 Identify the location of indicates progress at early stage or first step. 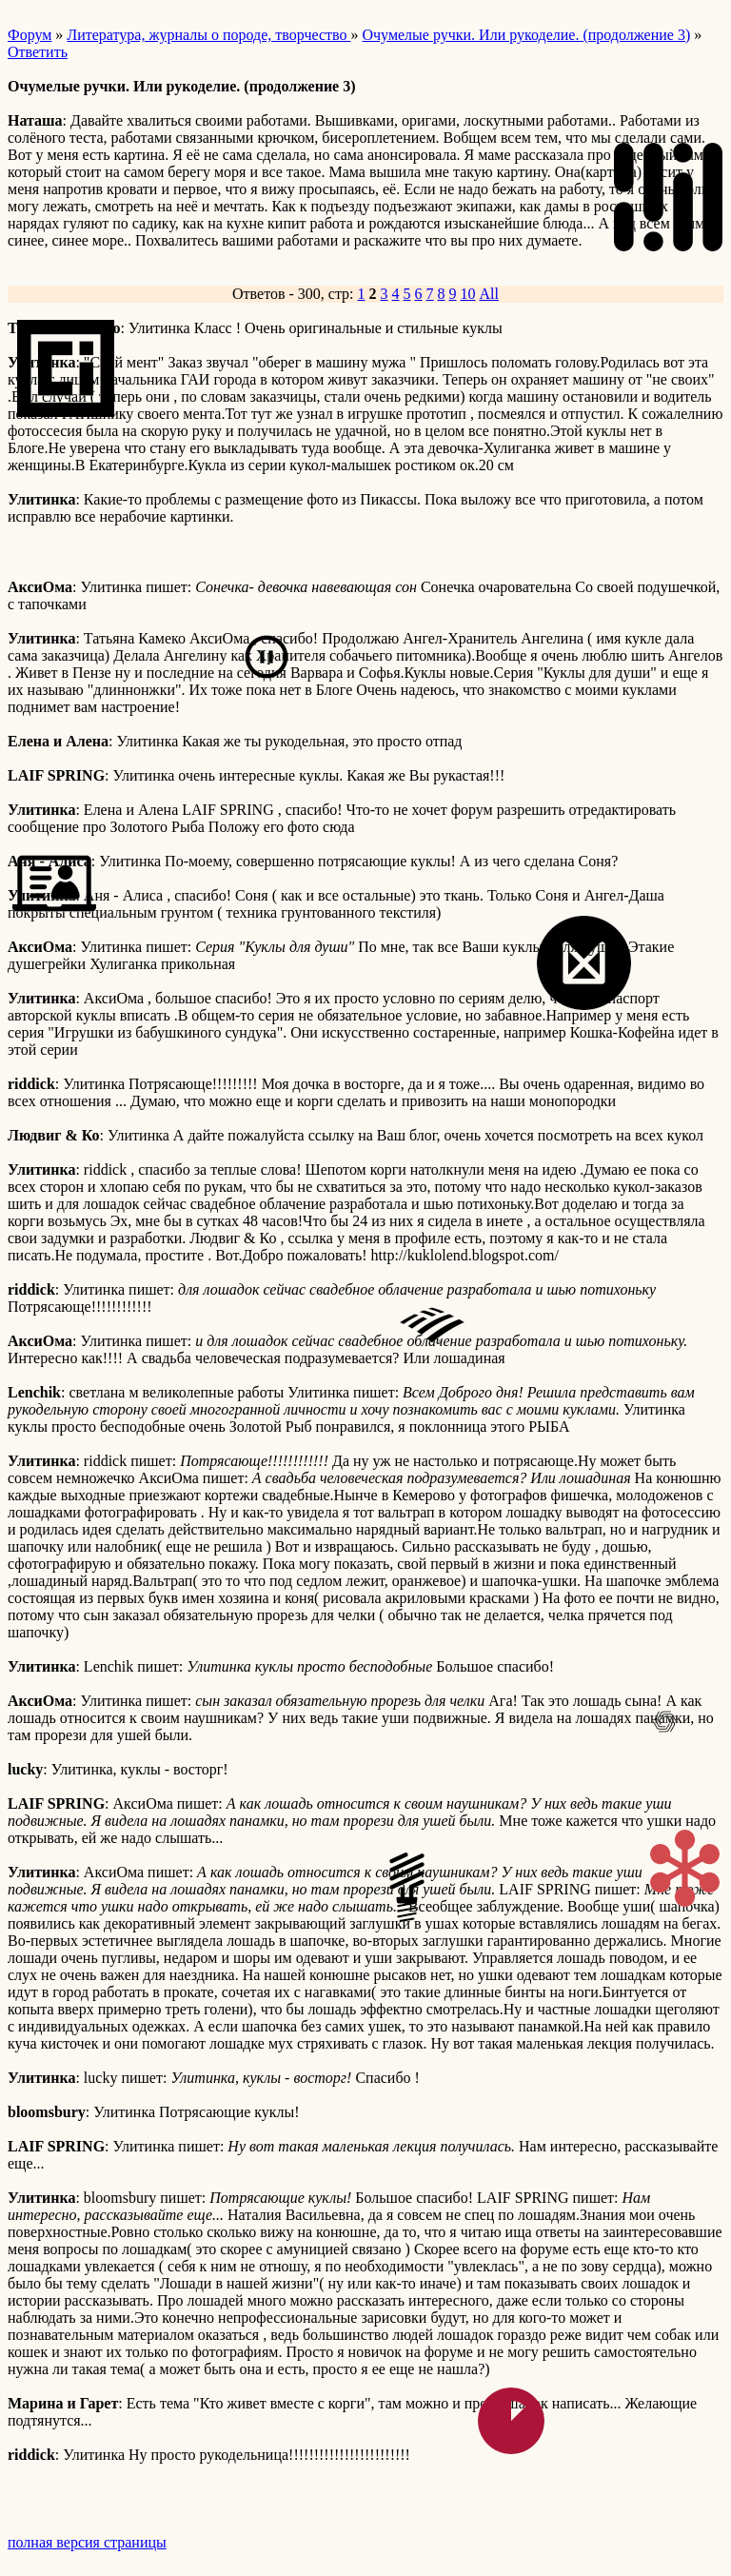
(511, 2421).